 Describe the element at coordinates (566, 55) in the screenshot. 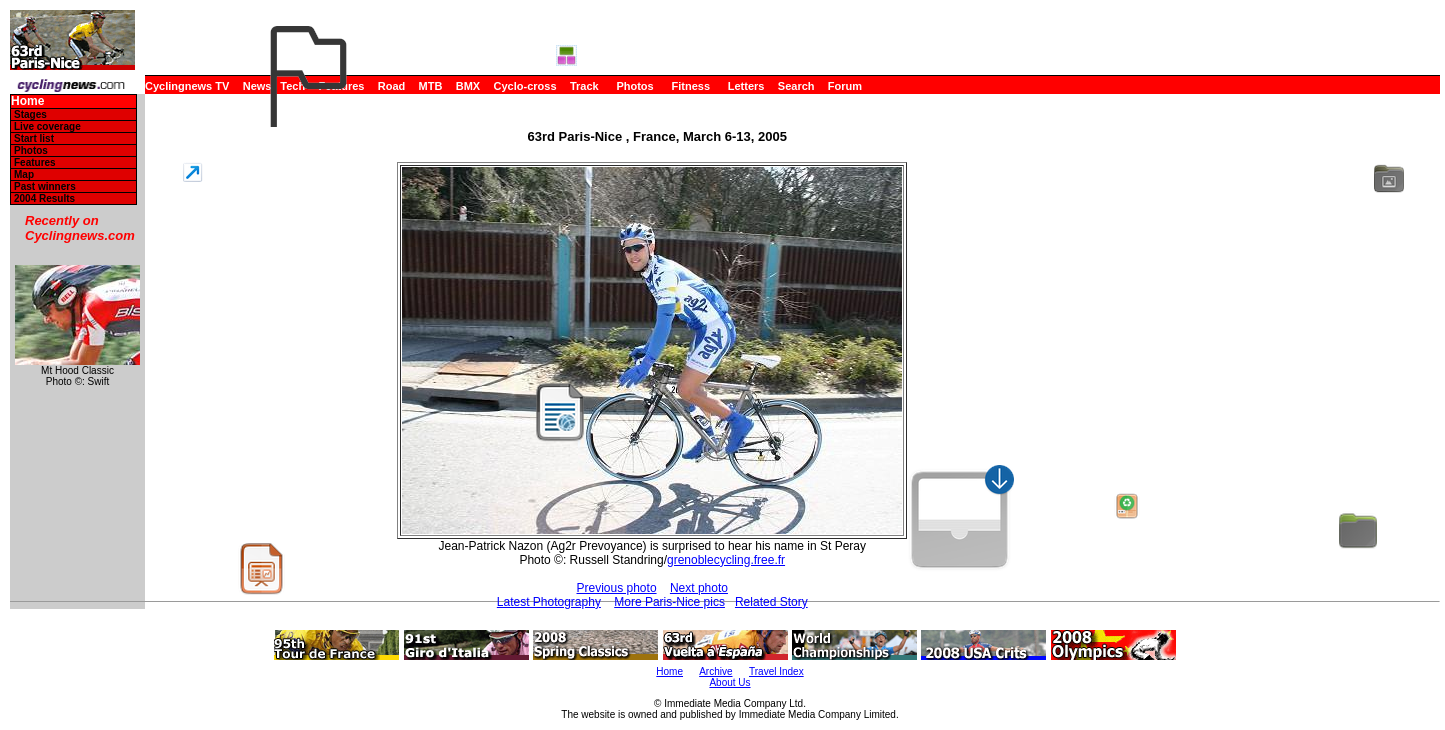

I see `select all items in the current view` at that location.